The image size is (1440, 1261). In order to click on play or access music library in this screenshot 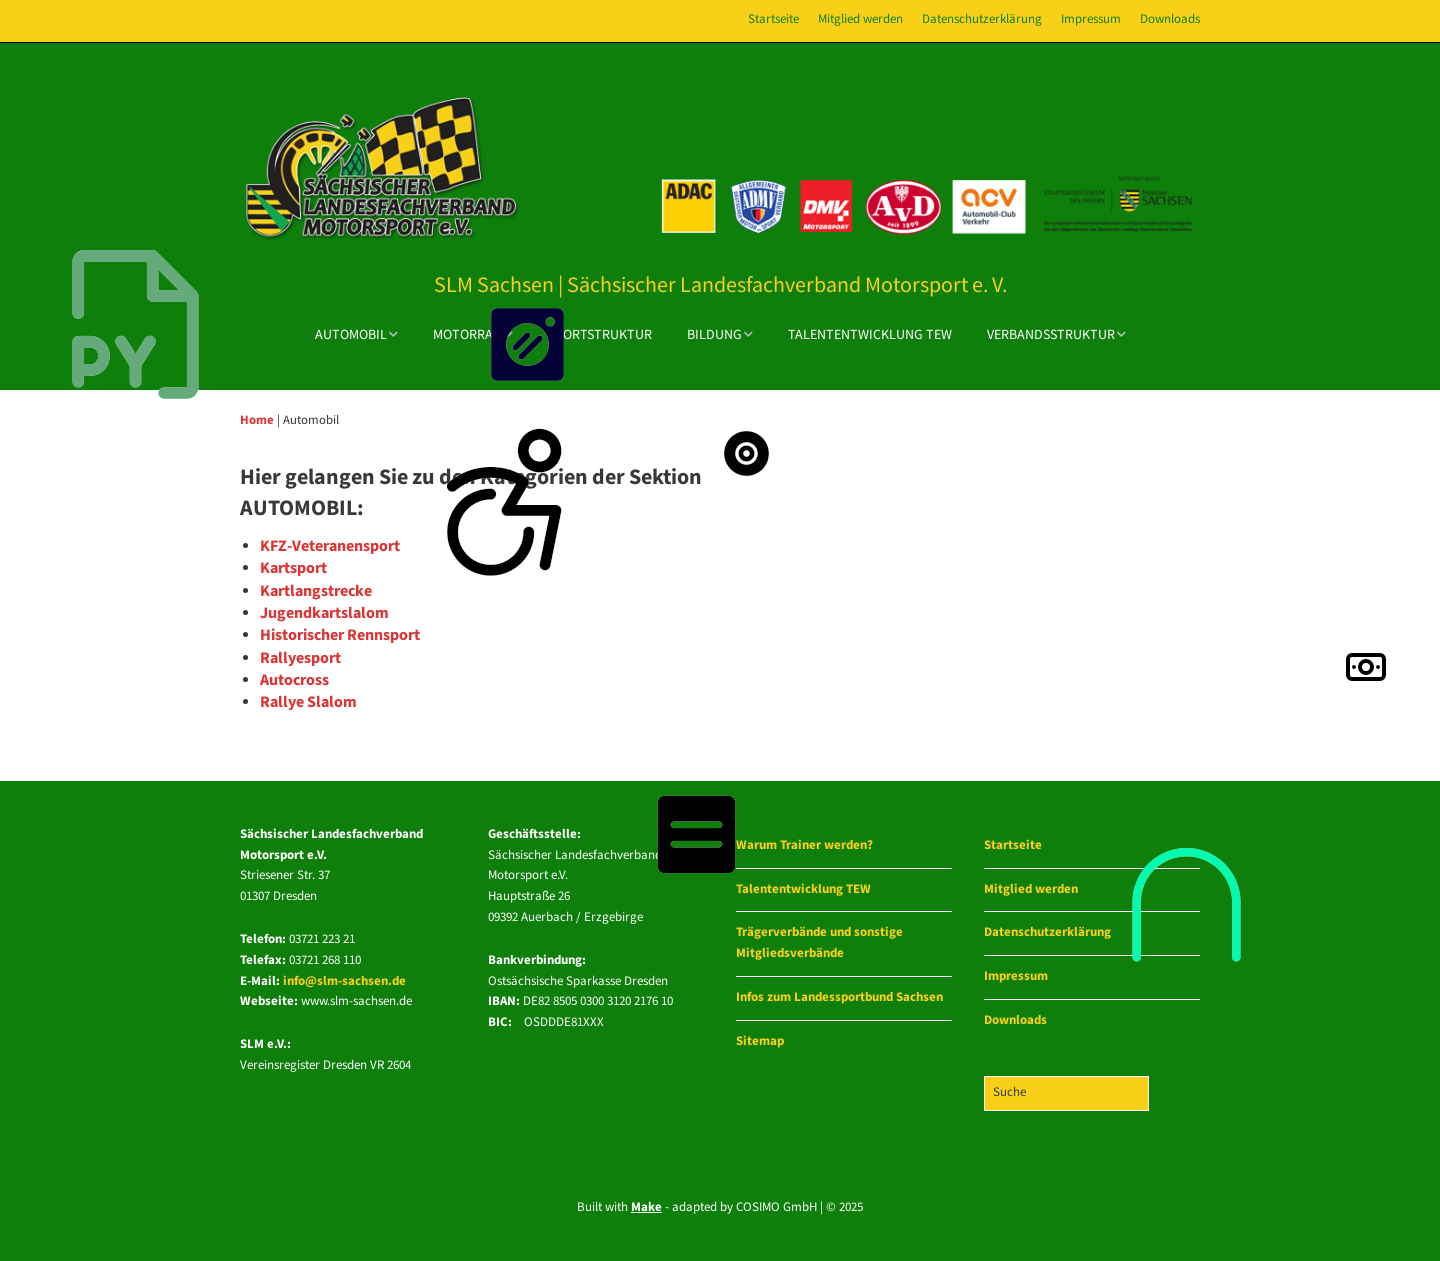, I will do `click(746, 453)`.